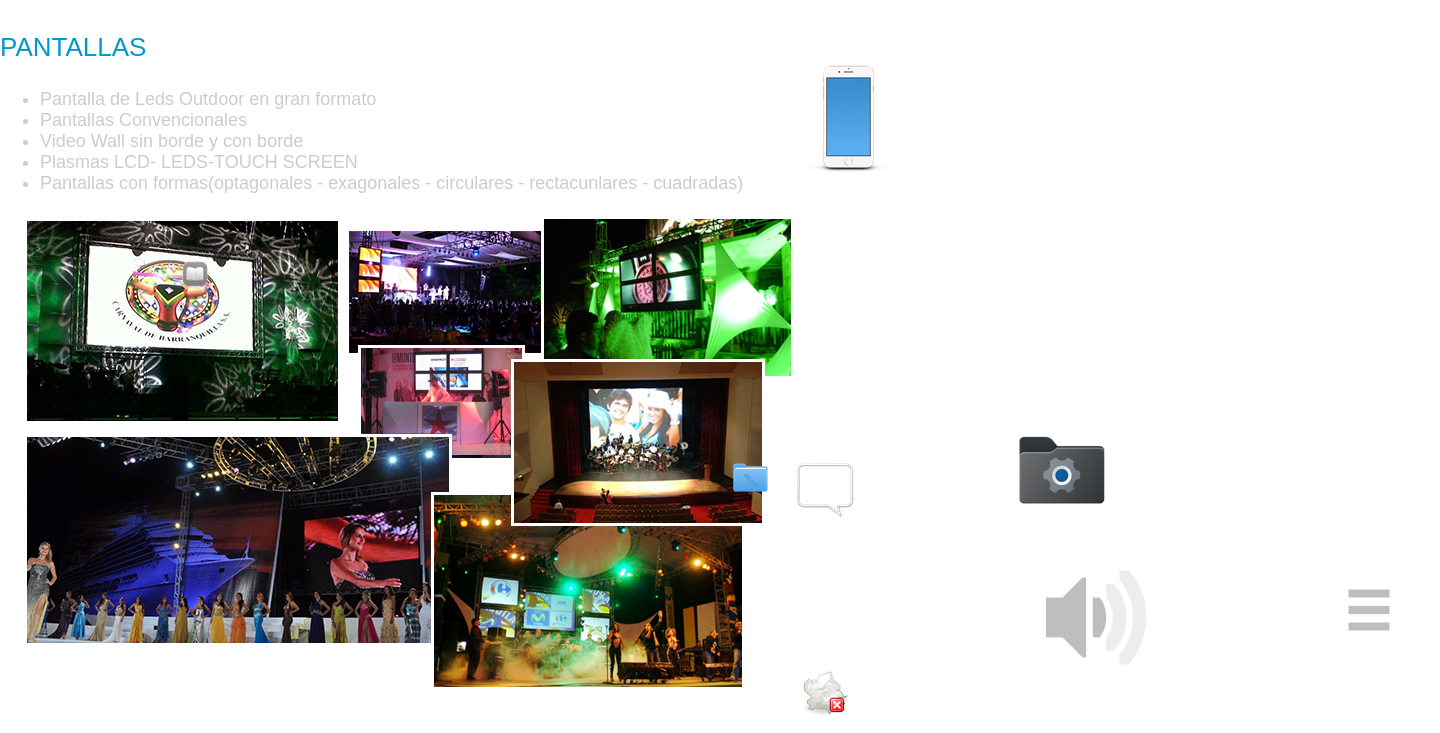  Describe the element at coordinates (825, 489) in the screenshot. I see `set status to invisible or appear offline` at that location.